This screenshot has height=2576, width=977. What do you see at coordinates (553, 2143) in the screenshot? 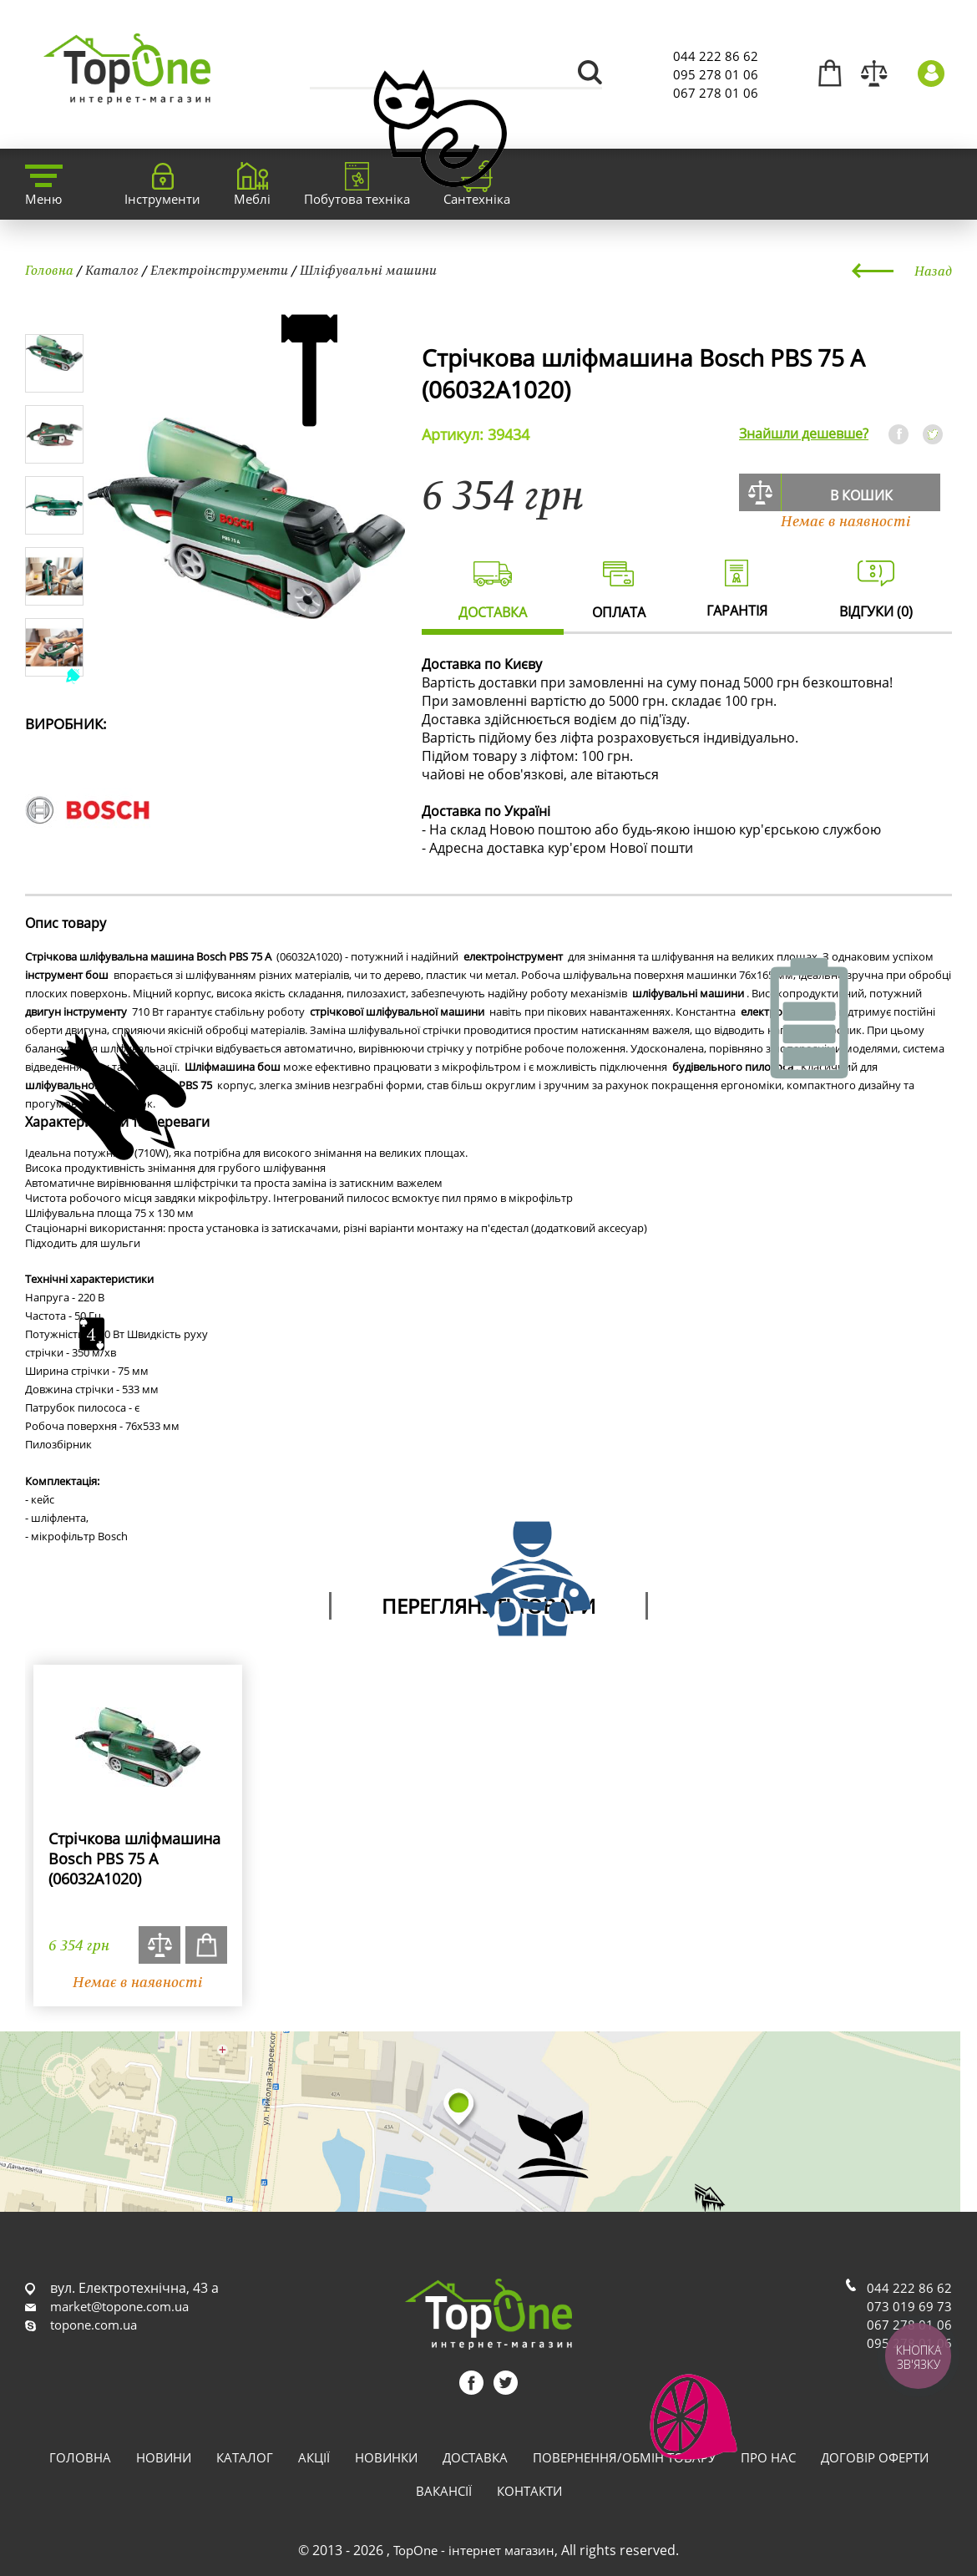
I see `indicates marine or ocean-themed content` at bounding box center [553, 2143].